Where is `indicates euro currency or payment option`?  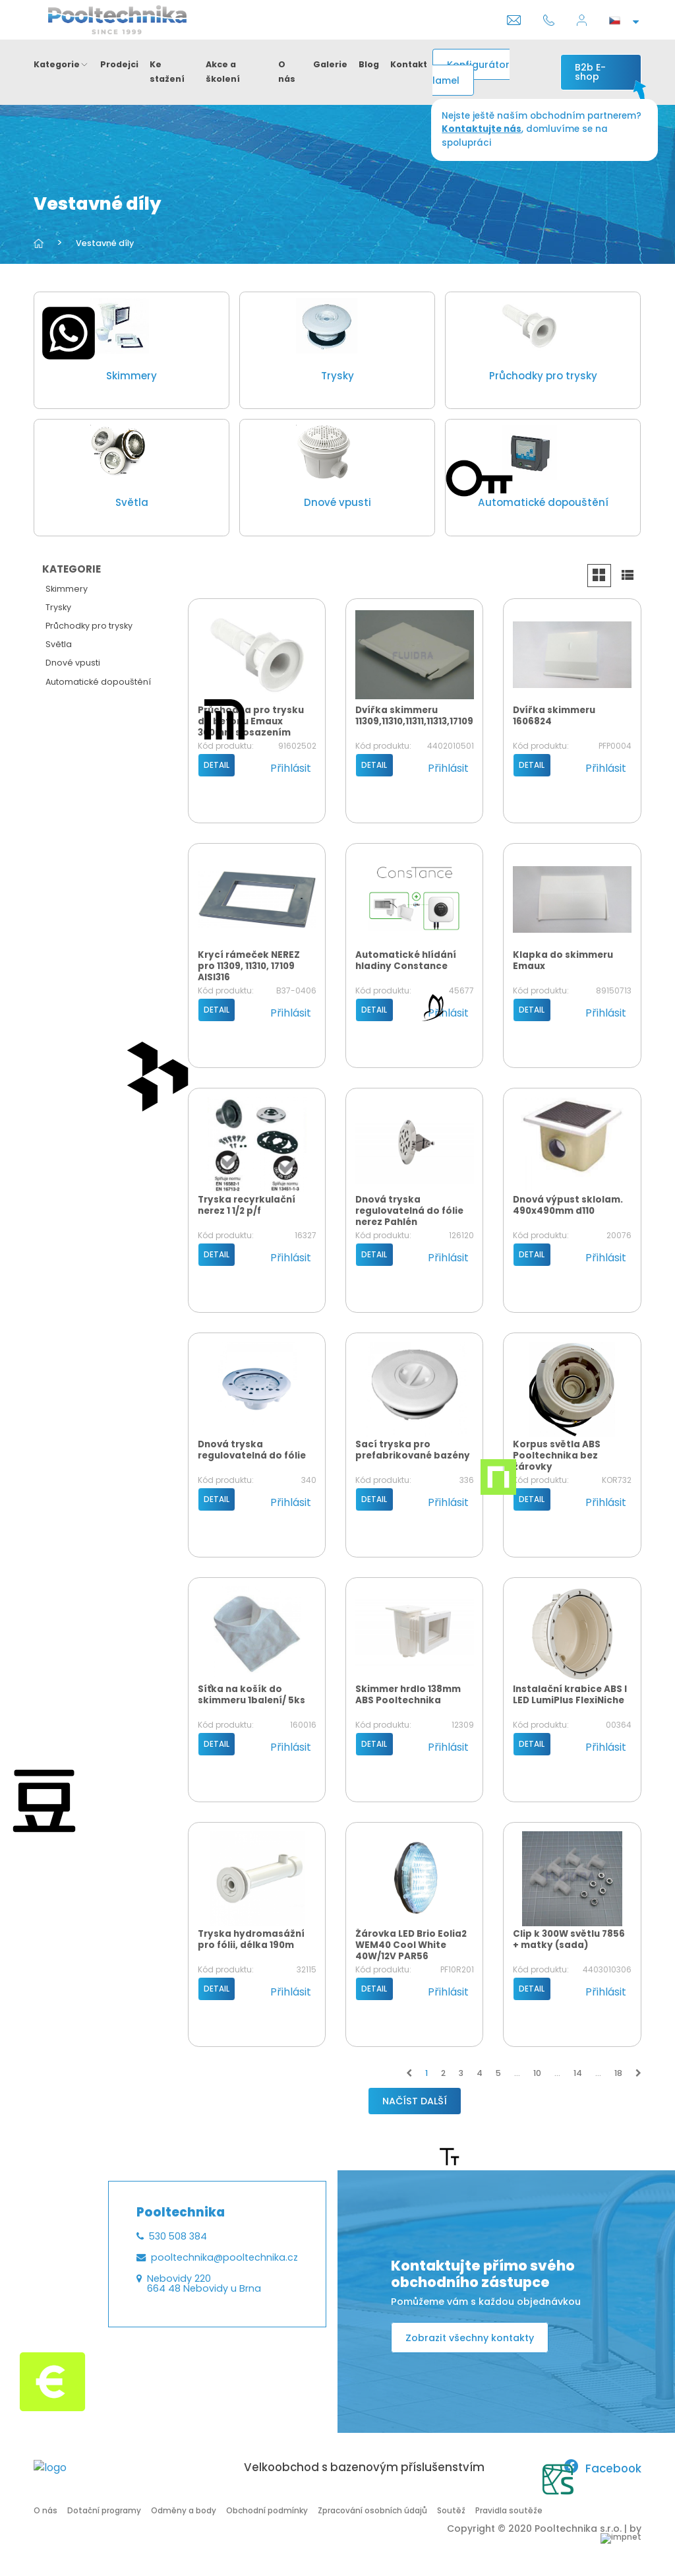 indicates euro currency or payment option is located at coordinates (52, 2381).